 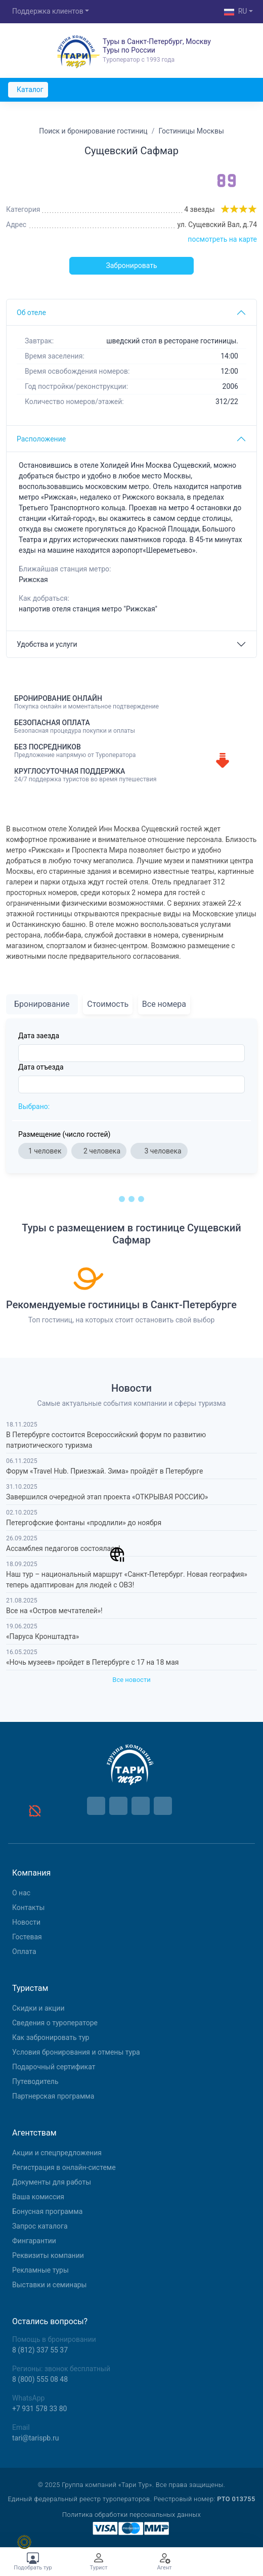 I want to click on pause global sync or updates, so click(x=117, y=1554).